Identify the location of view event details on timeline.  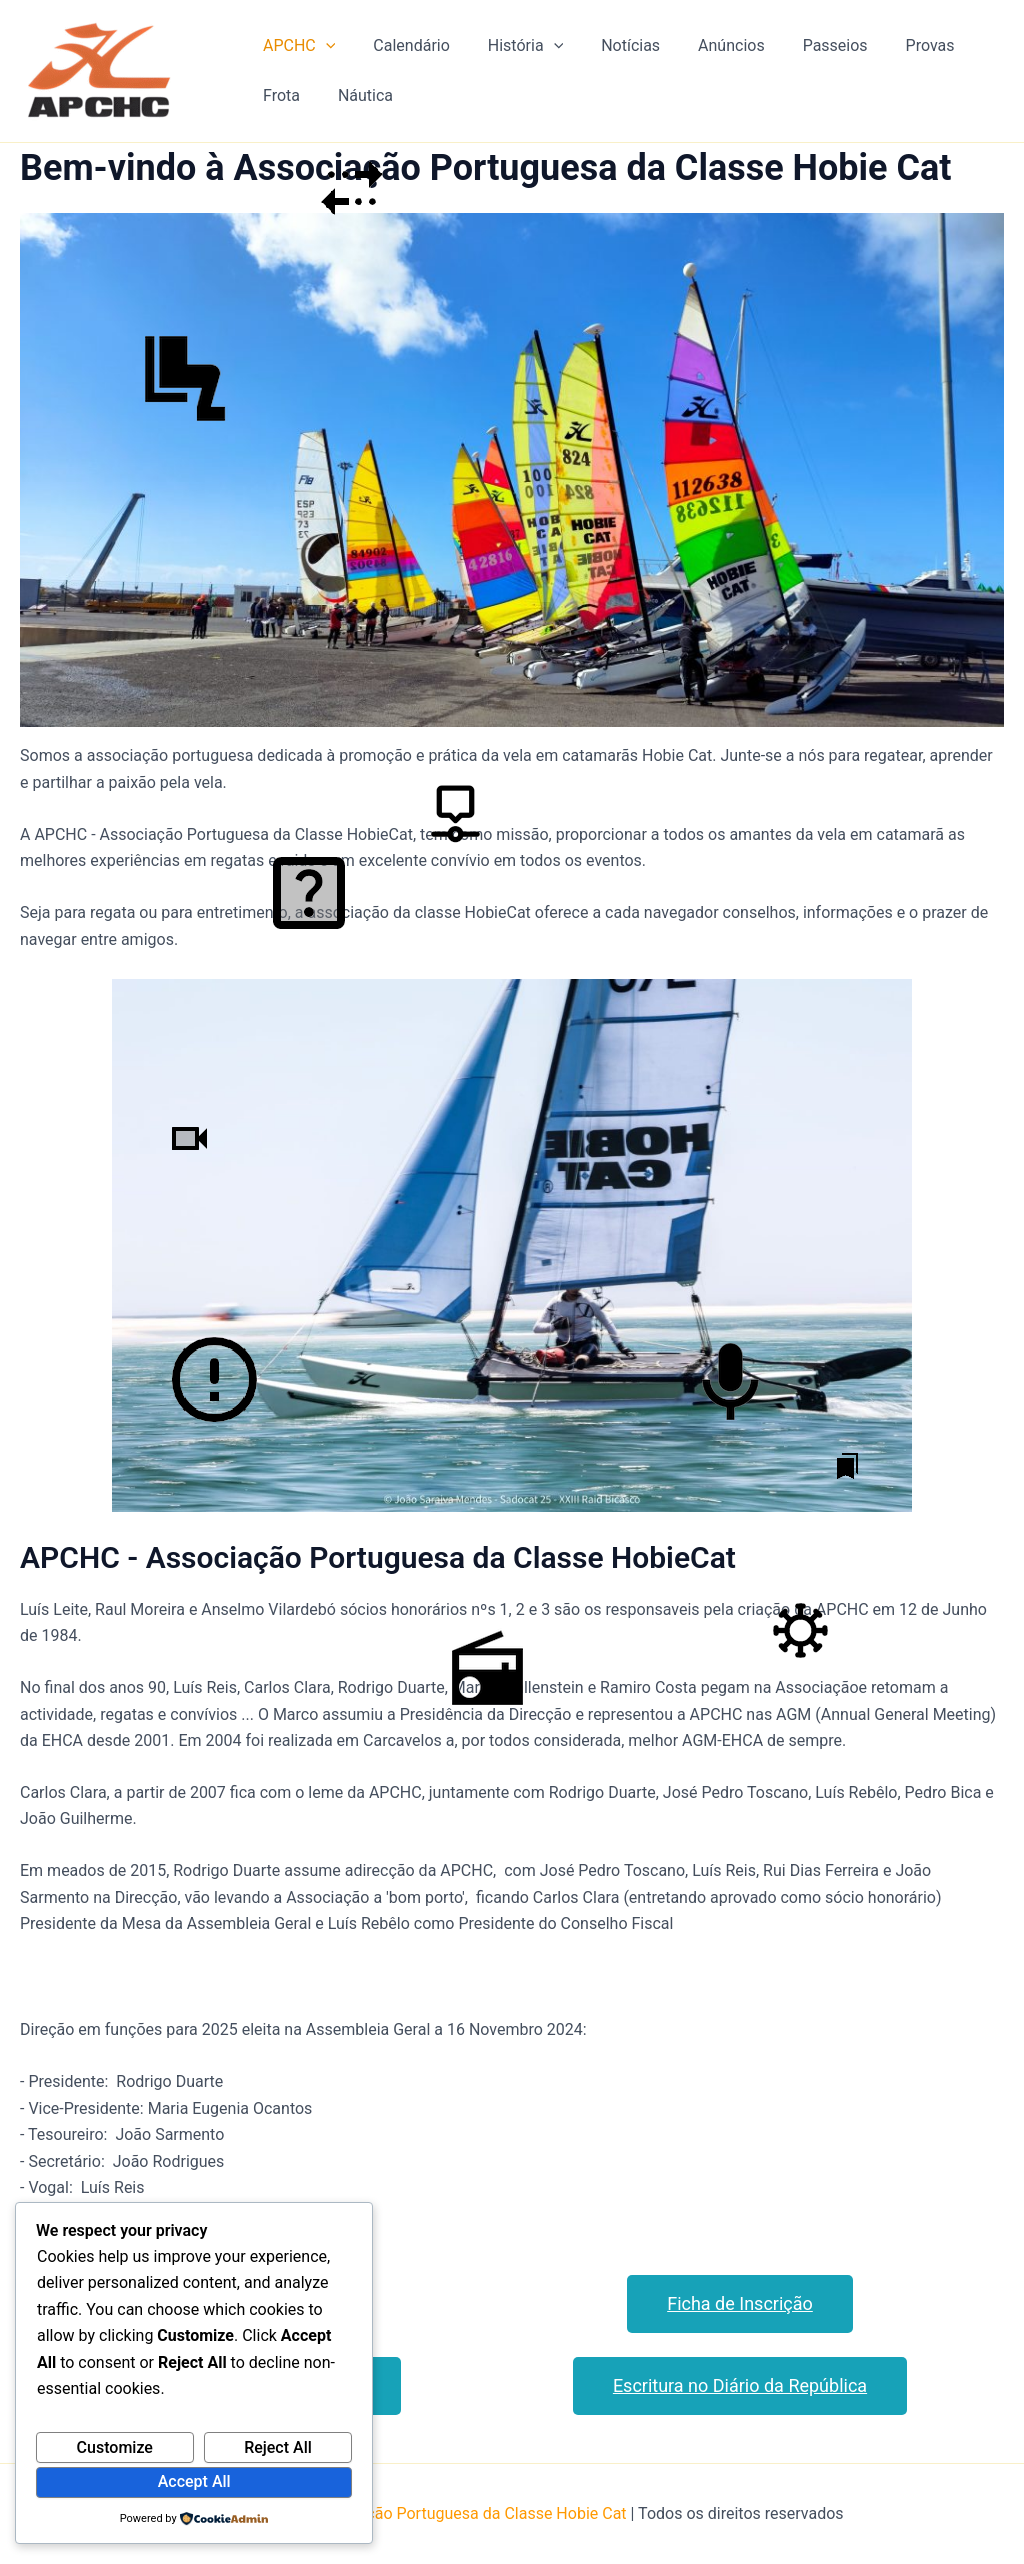
(455, 812).